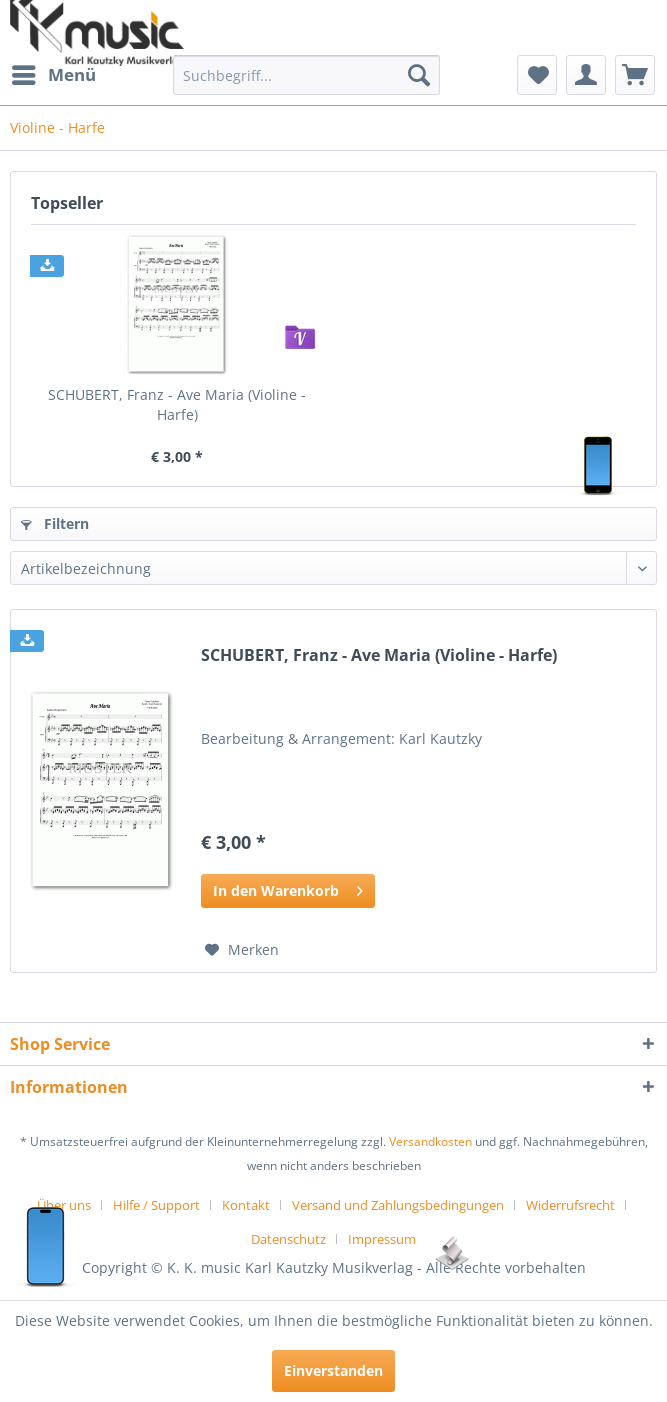 The height and width of the screenshot is (1402, 667). What do you see at coordinates (300, 338) in the screenshot?
I see `open folder containing vala programming files` at bounding box center [300, 338].